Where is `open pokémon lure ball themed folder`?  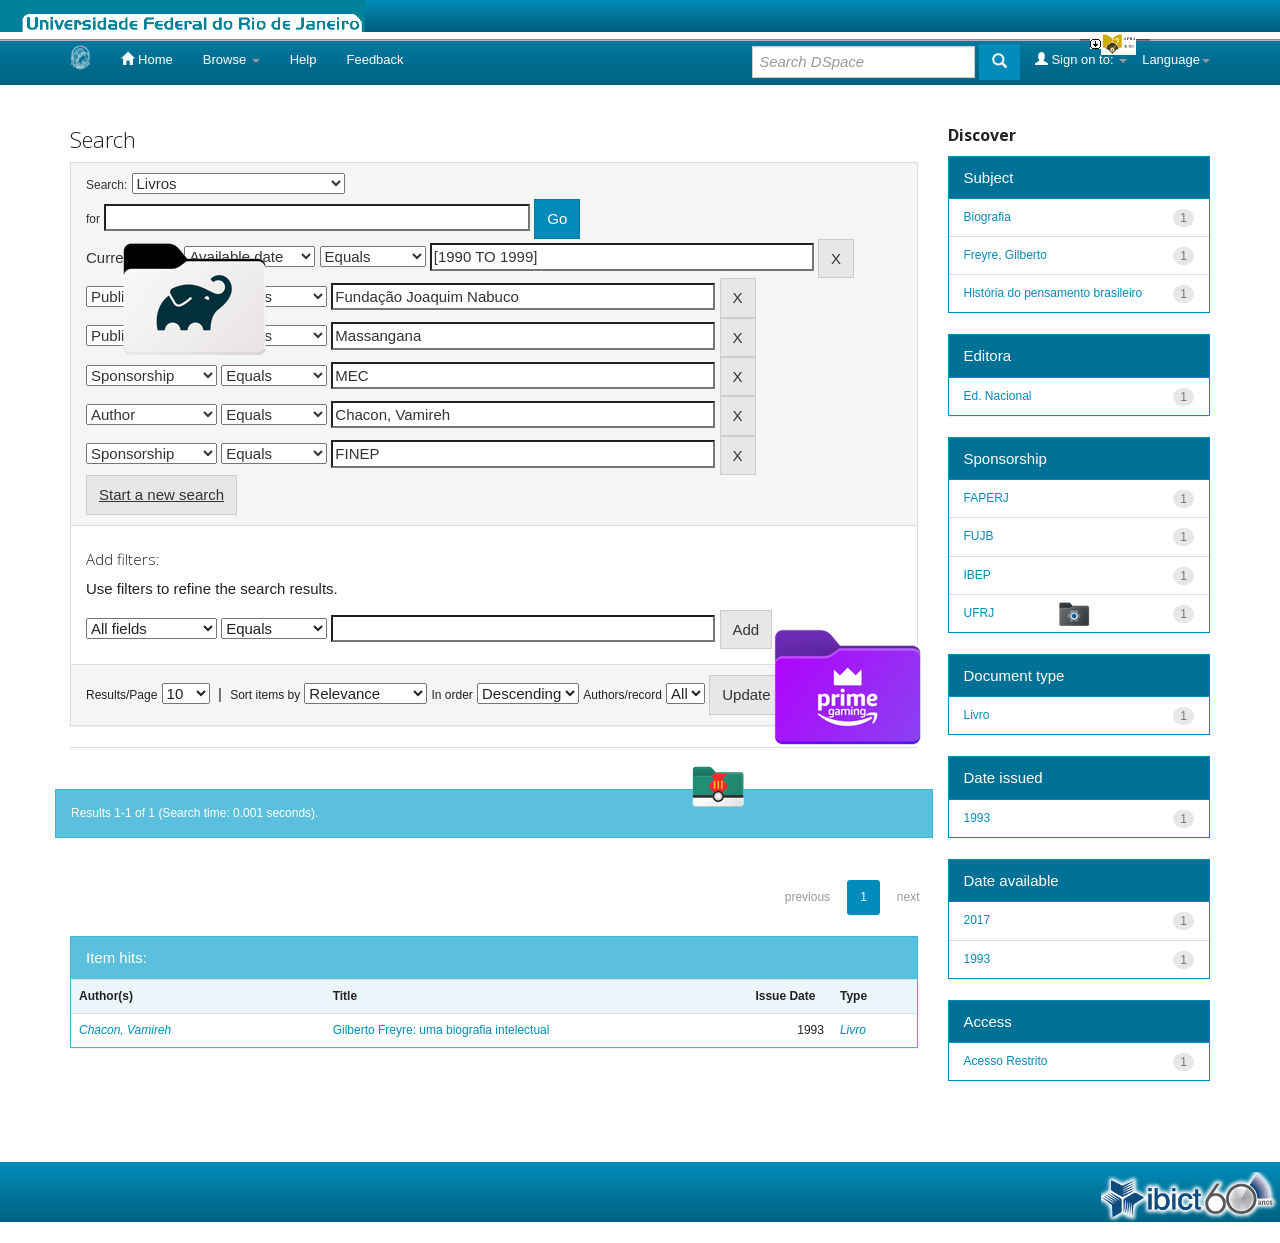 open pokémon lure ball themed folder is located at coordinates (718, 788).